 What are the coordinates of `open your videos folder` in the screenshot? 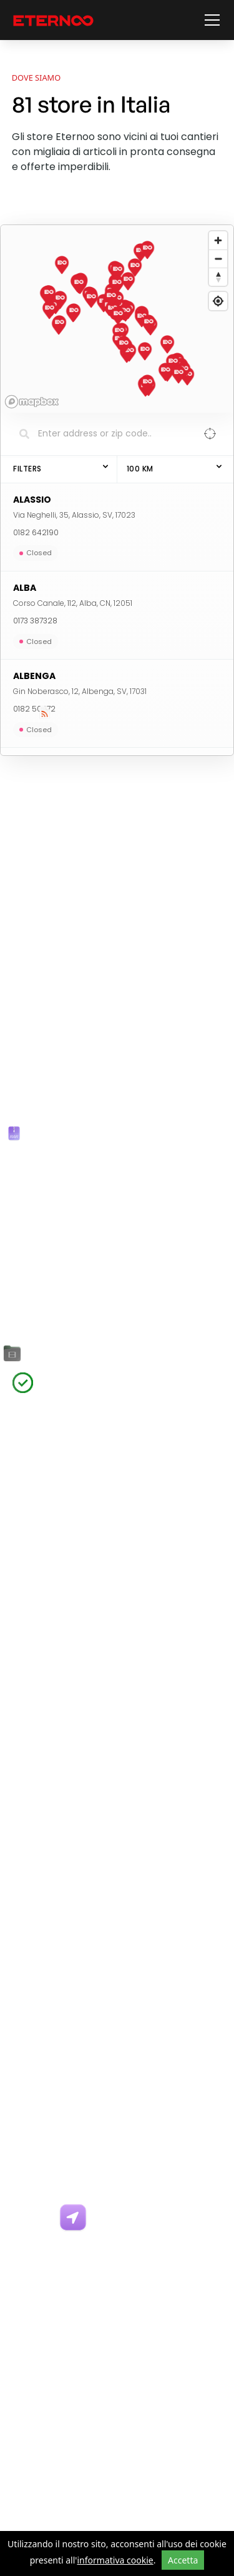 It's located at (12, 1353).